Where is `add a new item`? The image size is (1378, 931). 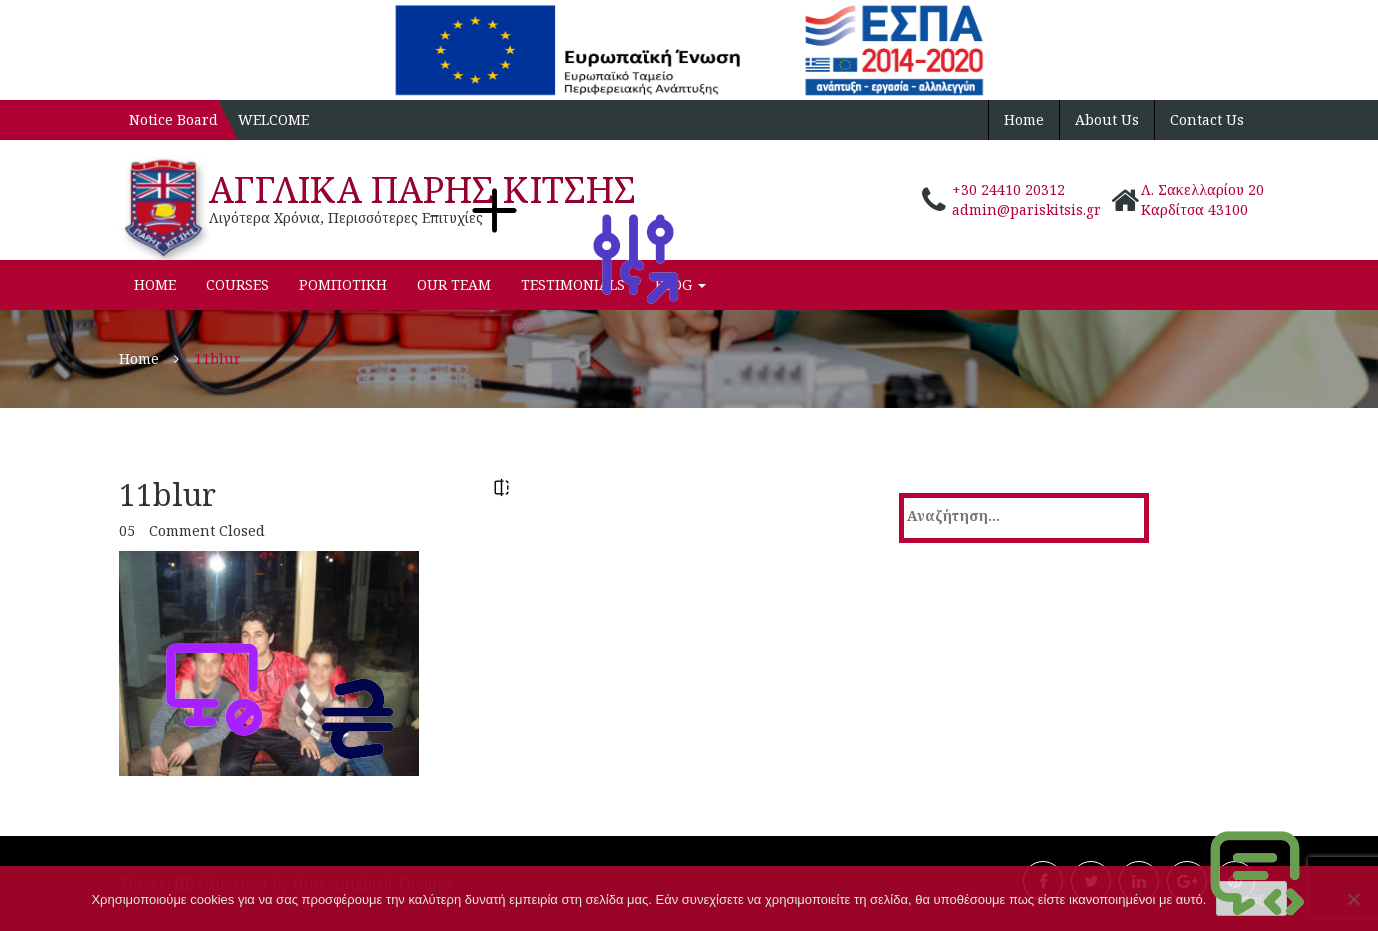 add a new item is located at coordinates (494, 210).